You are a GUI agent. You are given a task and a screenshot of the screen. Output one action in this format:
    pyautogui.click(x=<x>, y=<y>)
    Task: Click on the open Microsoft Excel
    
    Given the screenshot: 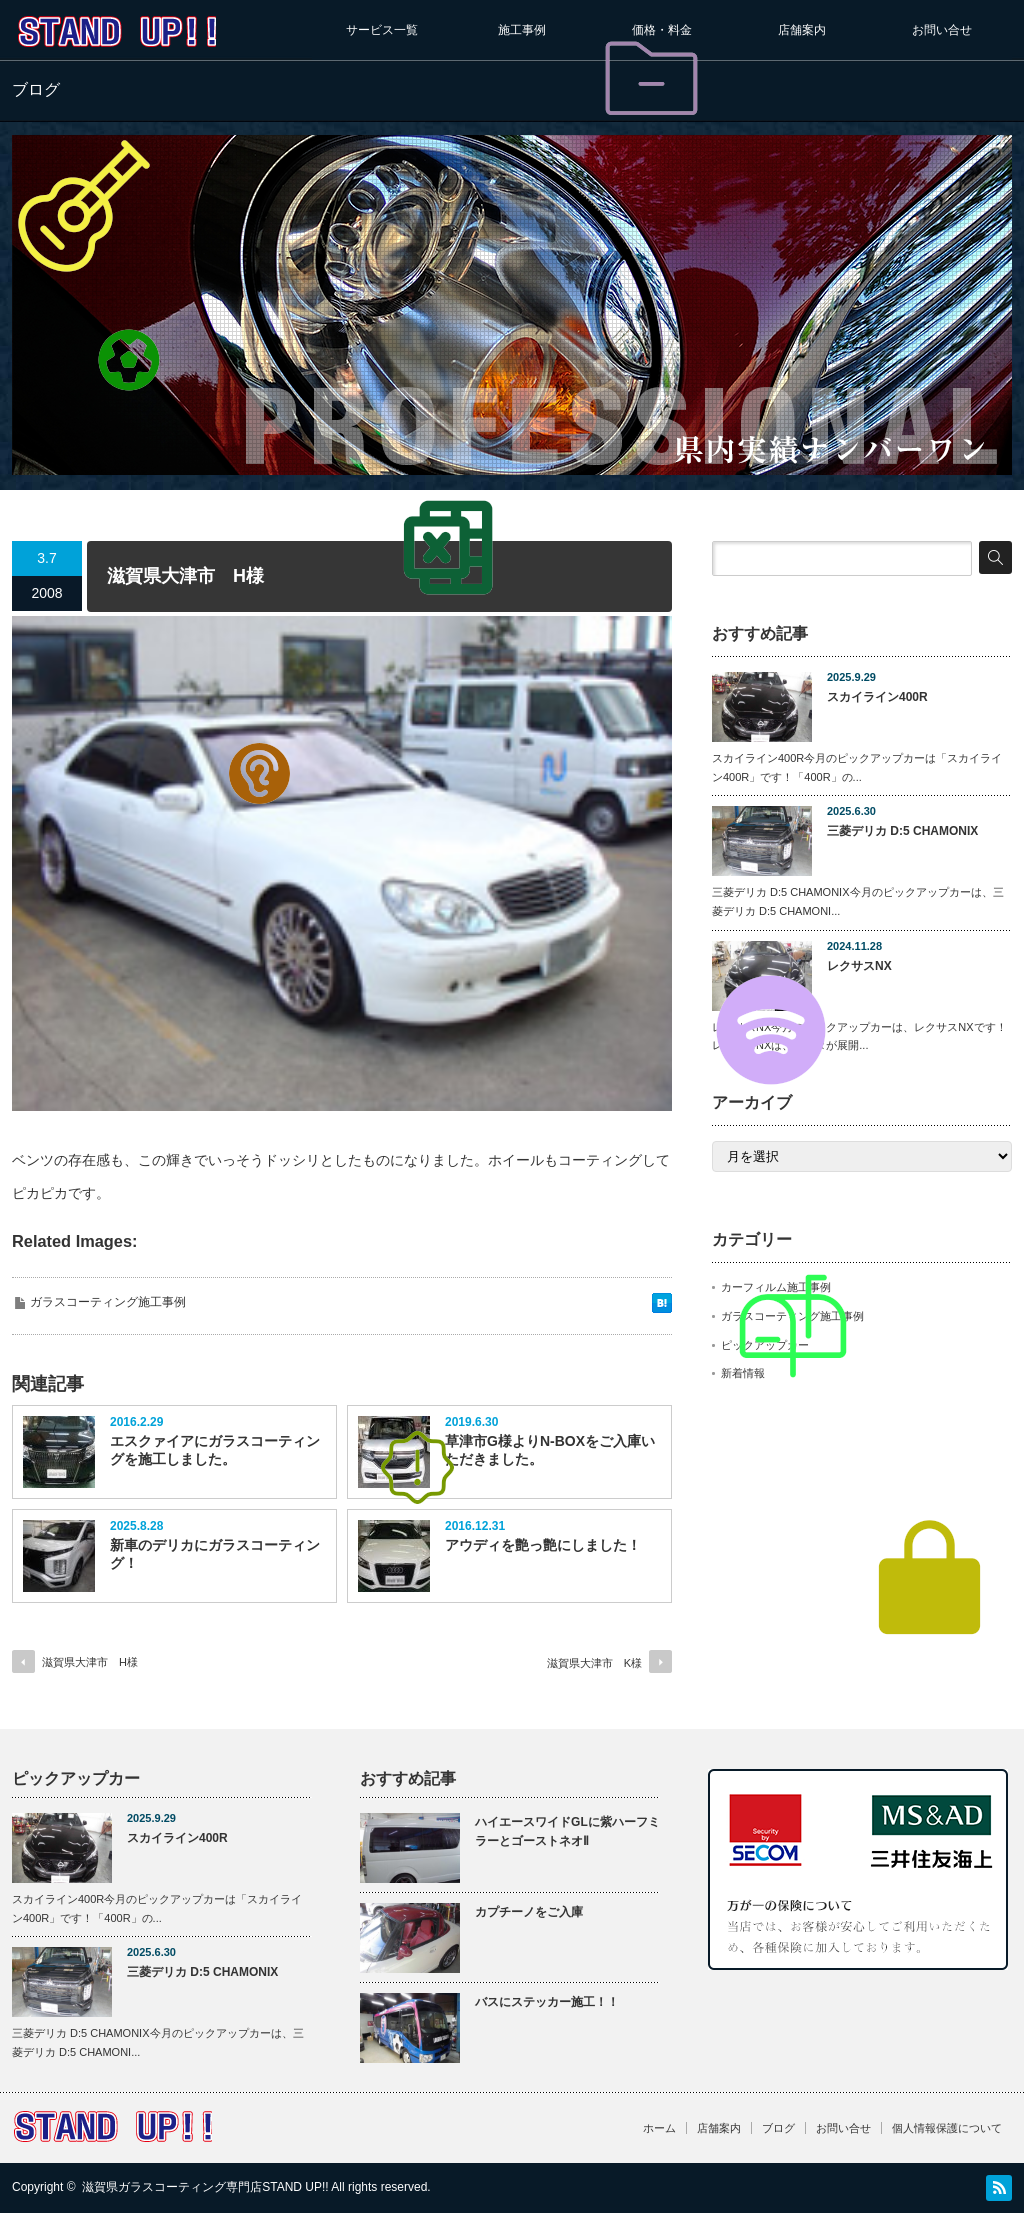 What is the action you would take?
    pyautogui.click(x=452, y=547)
    